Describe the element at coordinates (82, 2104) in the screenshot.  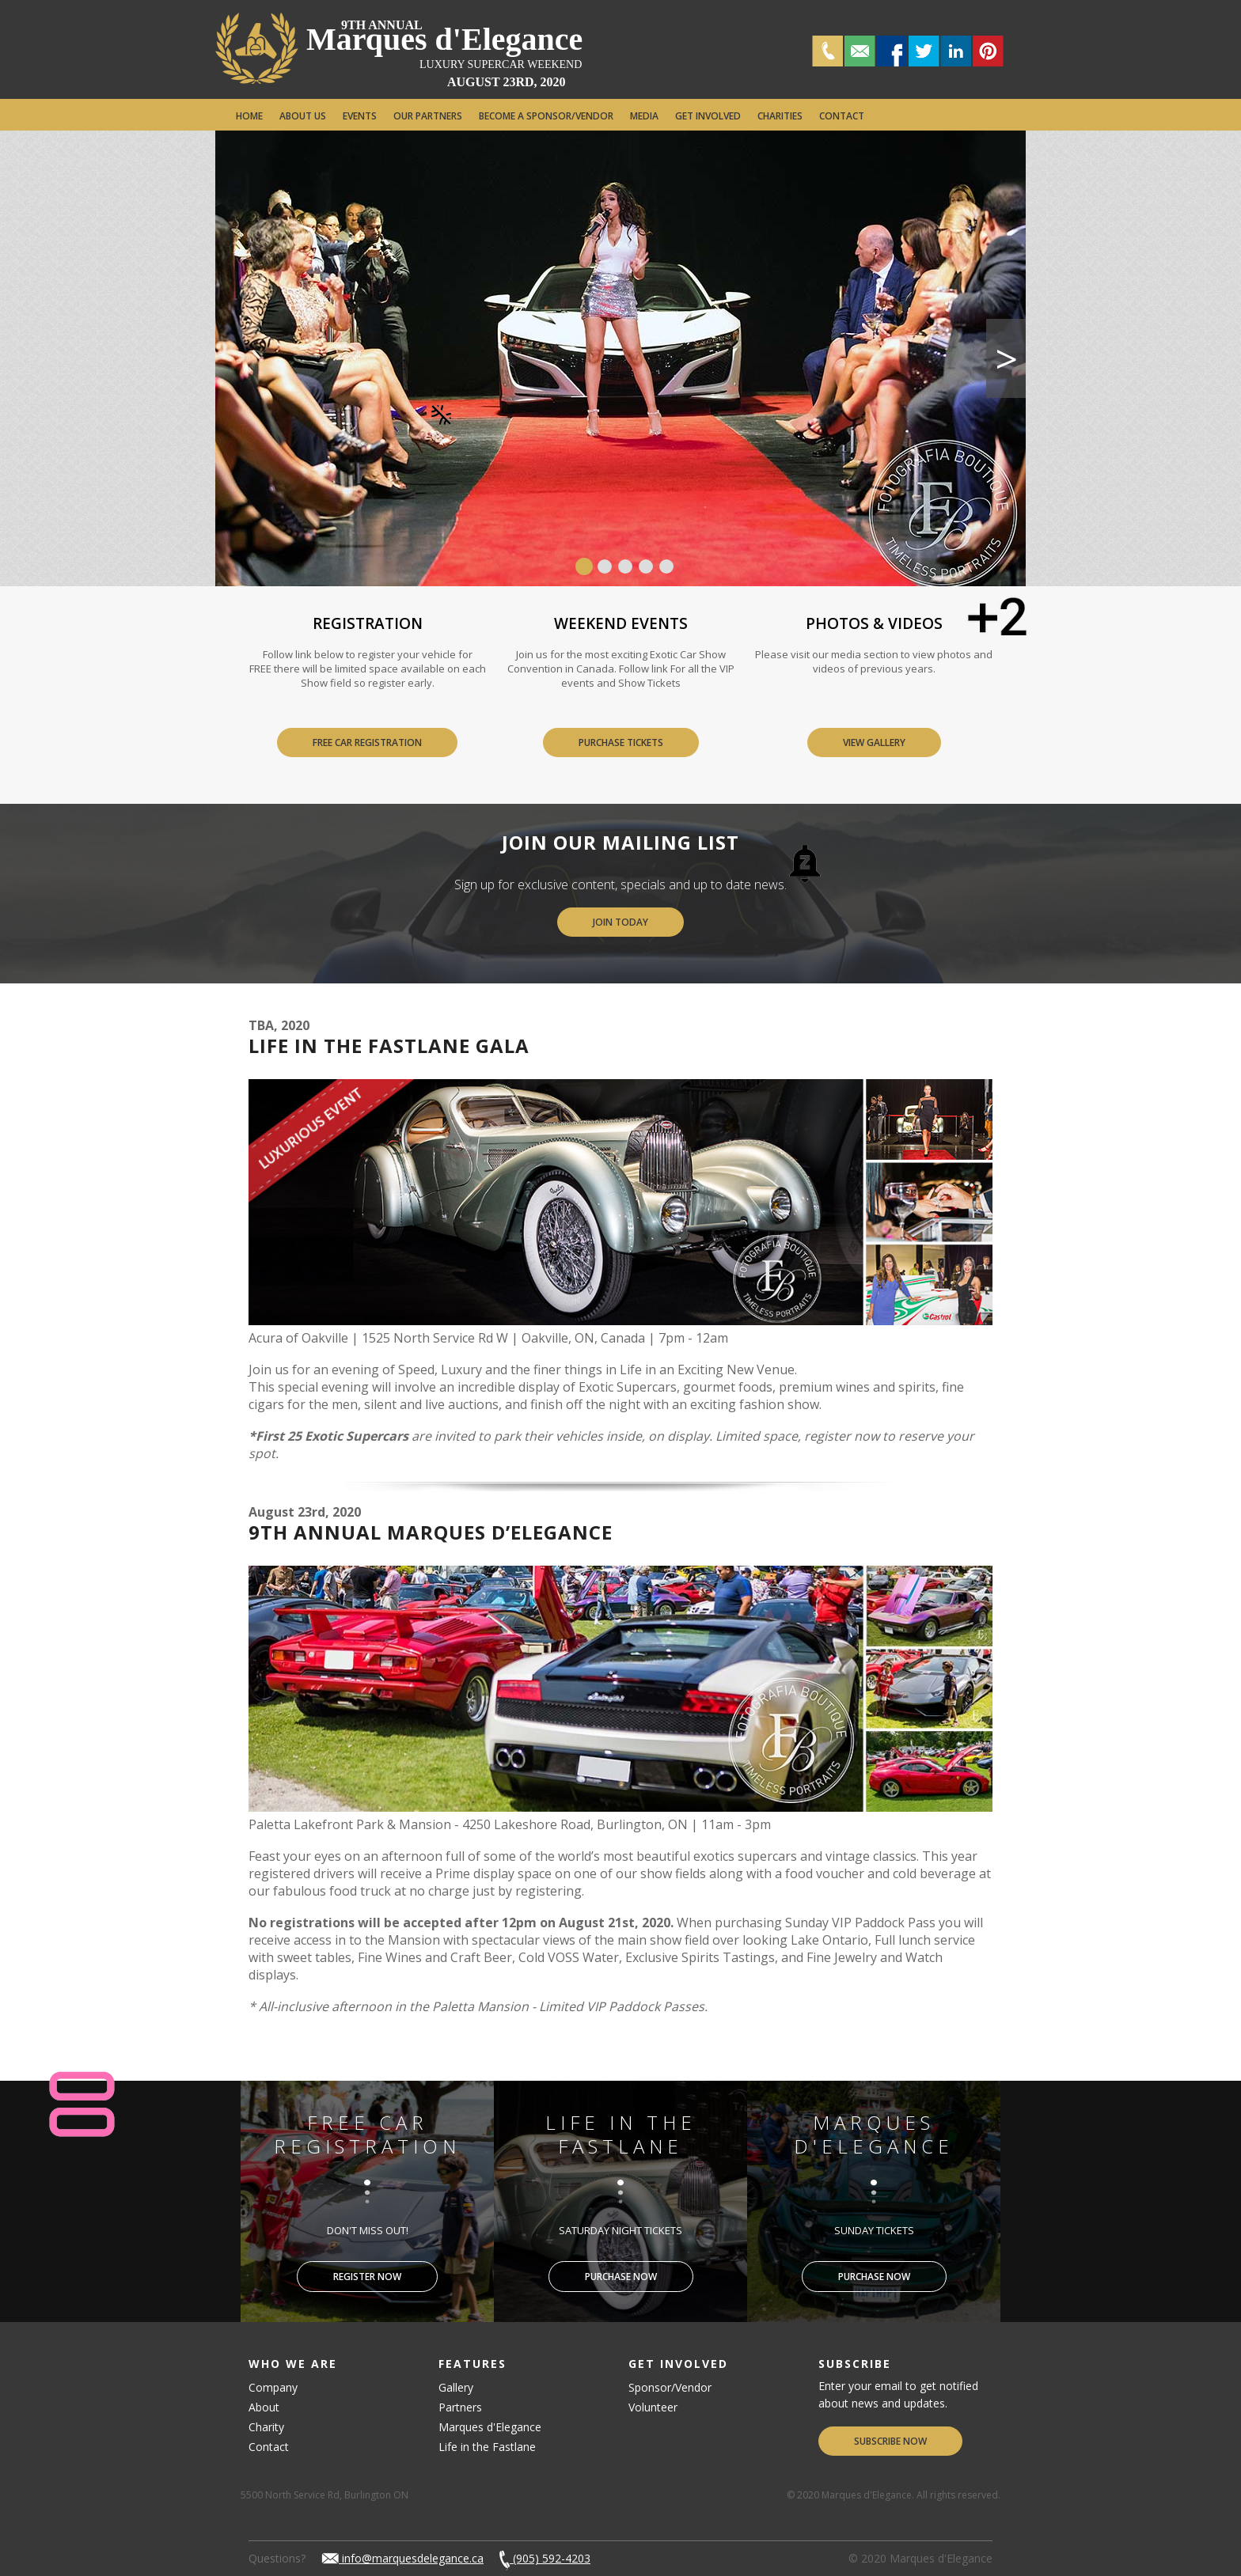
I see `switch to list view` at that location.